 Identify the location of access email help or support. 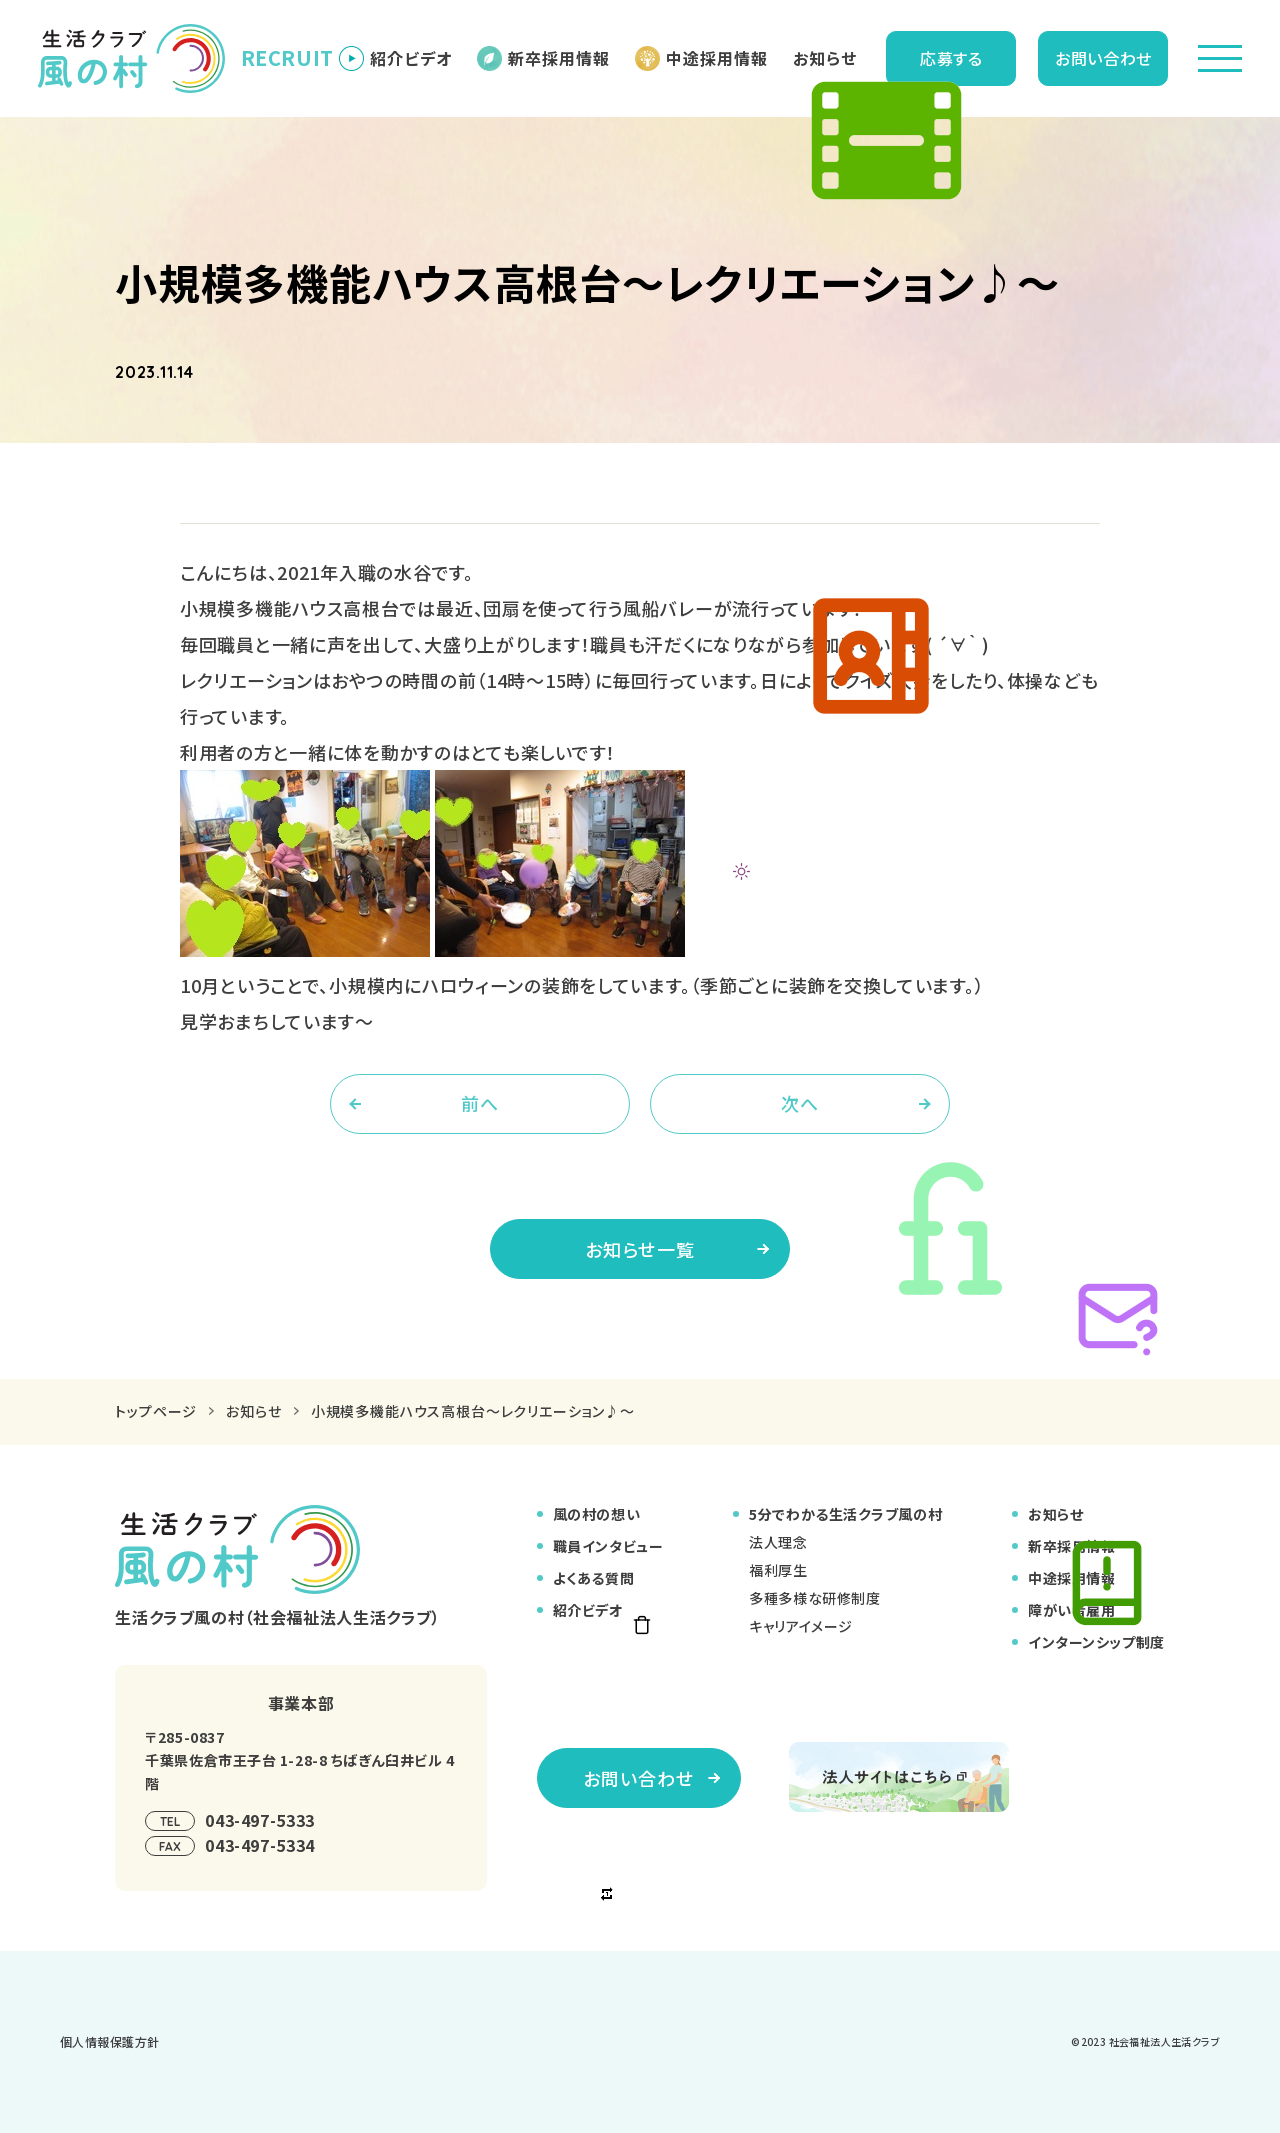
(1118, 1316).